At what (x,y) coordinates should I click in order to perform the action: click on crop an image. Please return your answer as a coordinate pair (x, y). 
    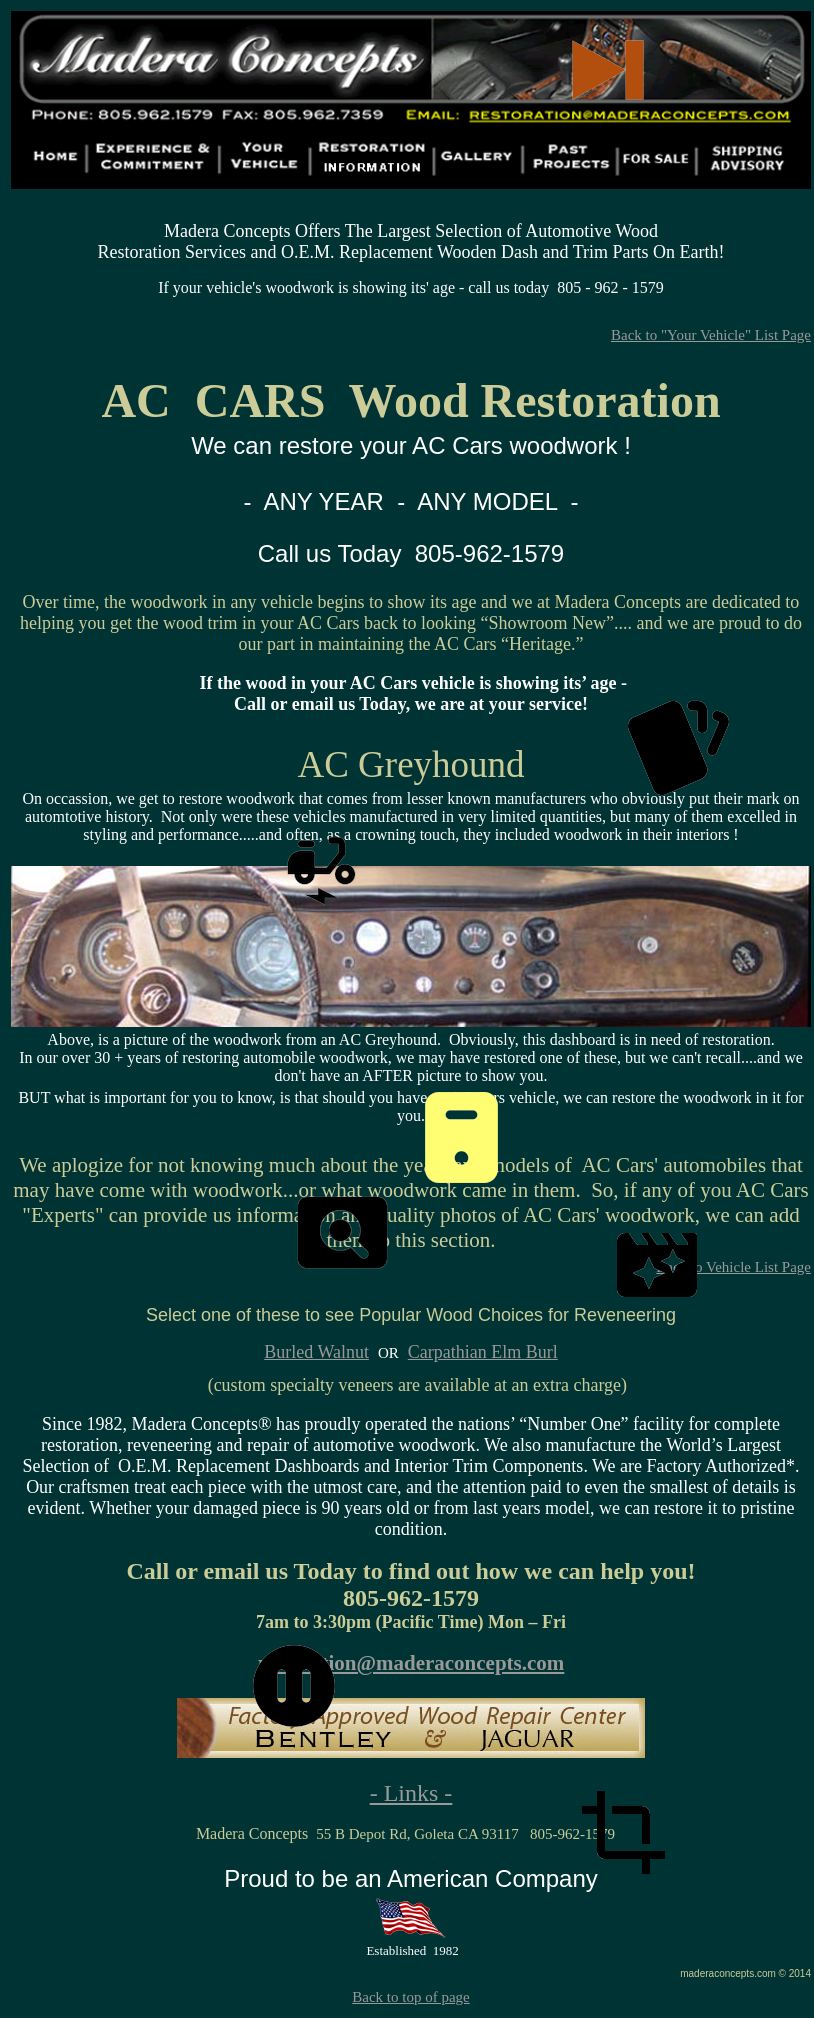
    Looking at the image, I should click on (623, 1832).